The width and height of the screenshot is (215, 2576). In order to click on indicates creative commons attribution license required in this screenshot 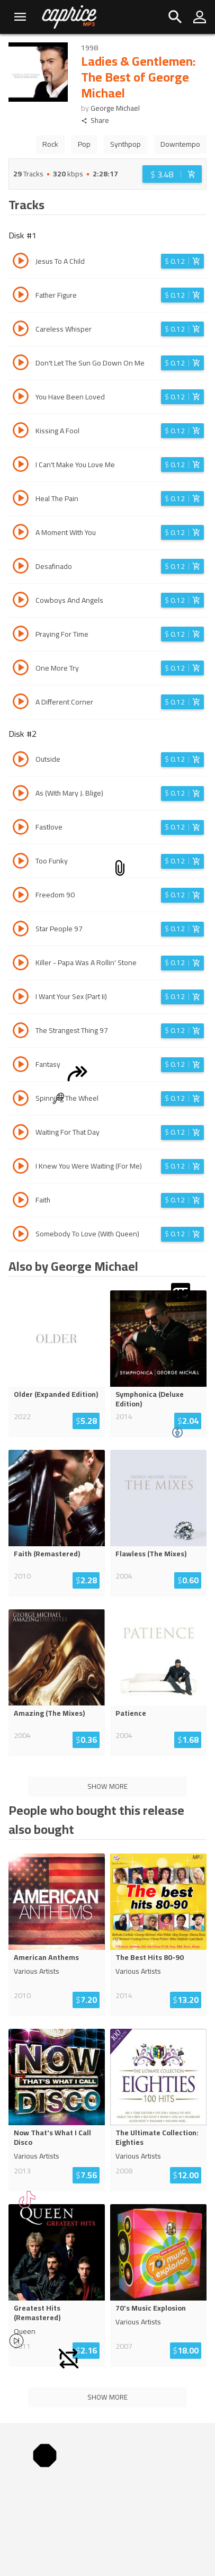, I will do `click(177, 1432)`.